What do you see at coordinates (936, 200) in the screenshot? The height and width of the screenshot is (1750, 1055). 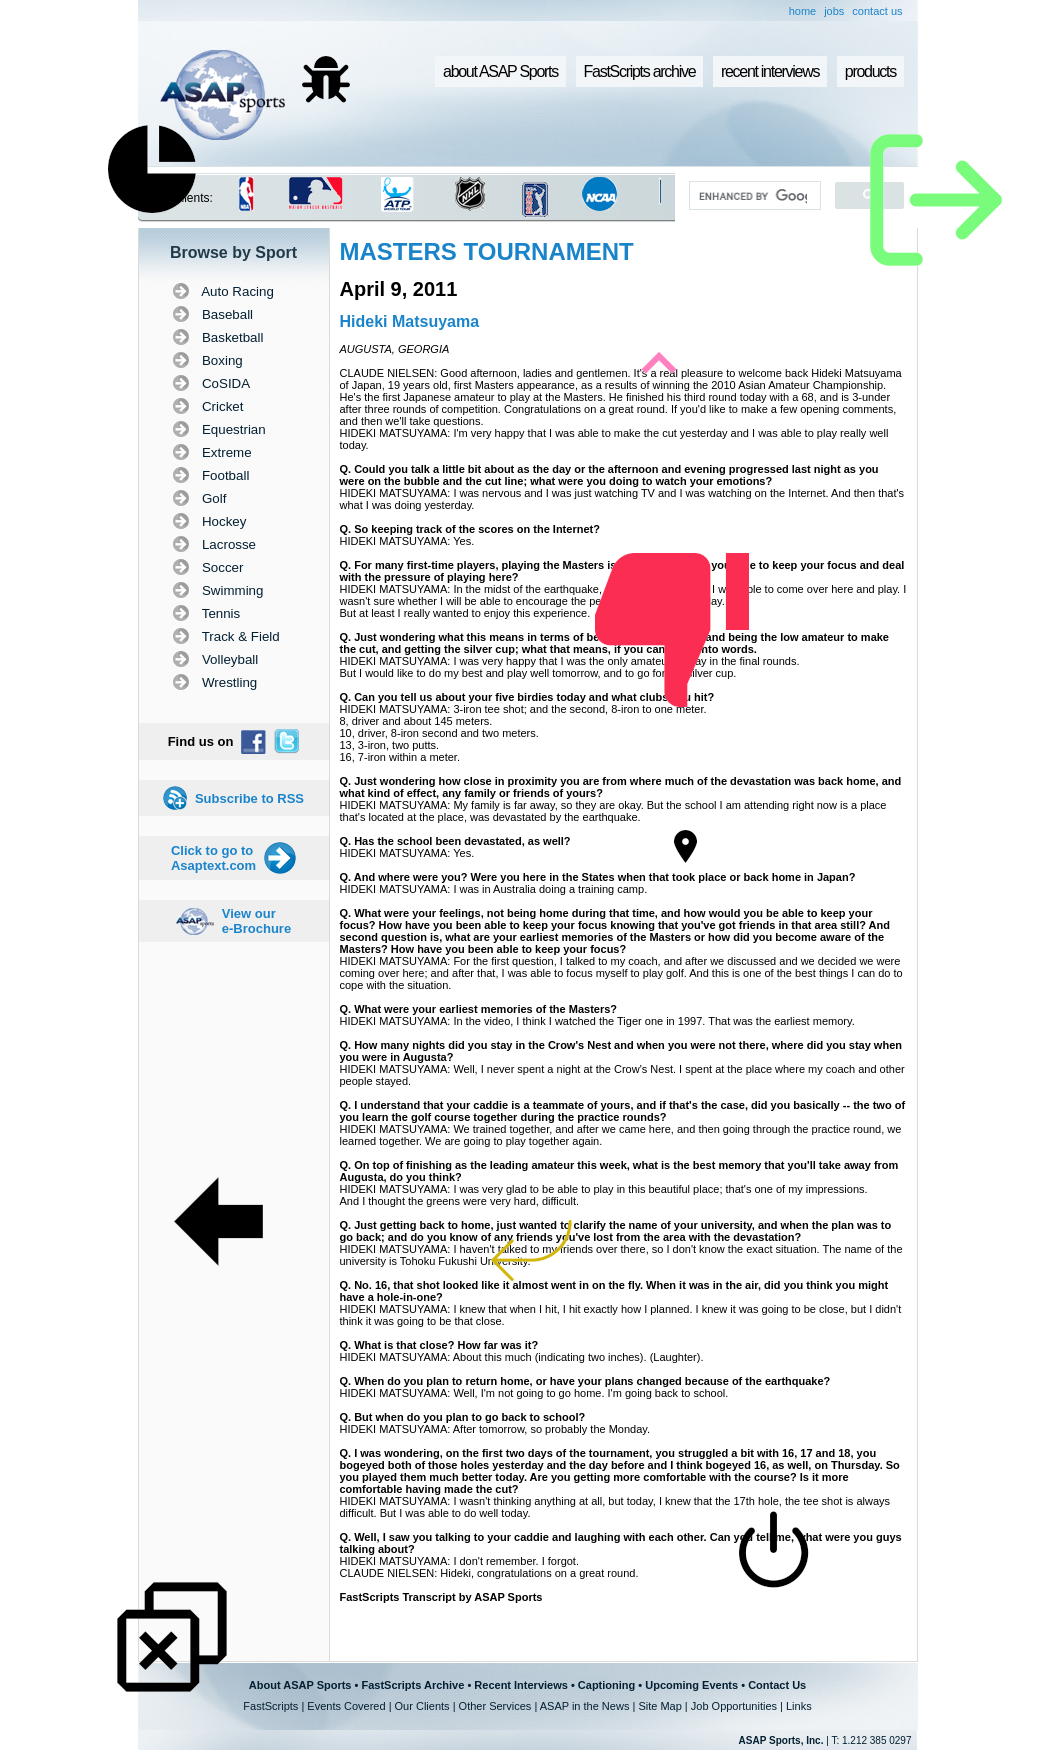 I see `log out of your account` at bounding box center [936, 200].